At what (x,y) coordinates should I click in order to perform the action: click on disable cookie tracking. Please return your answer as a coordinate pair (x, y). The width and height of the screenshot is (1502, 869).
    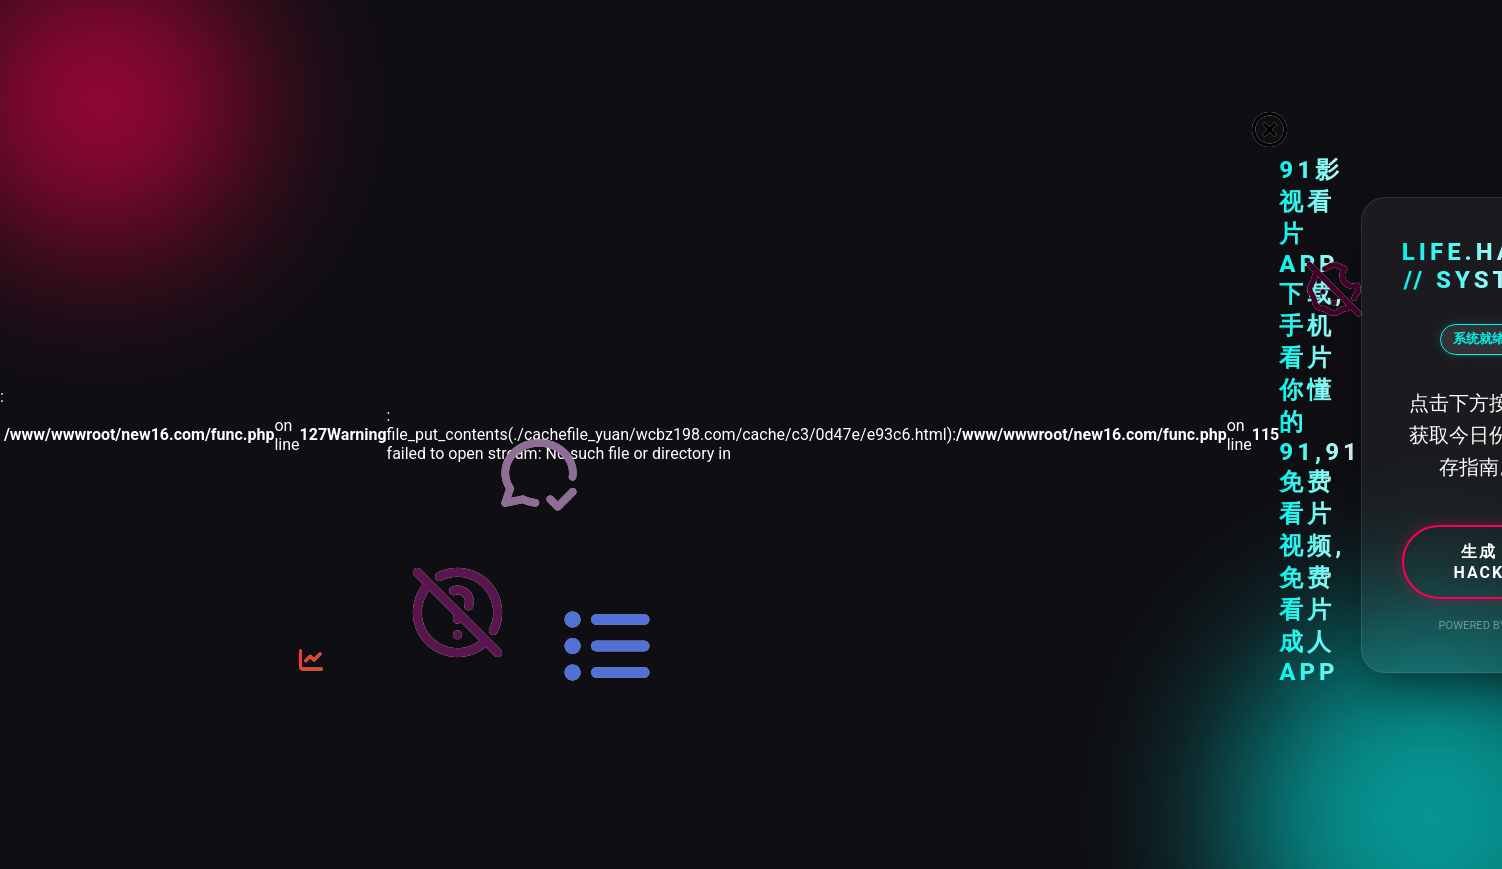
    Looking at the image, I should click on (1334, 289).